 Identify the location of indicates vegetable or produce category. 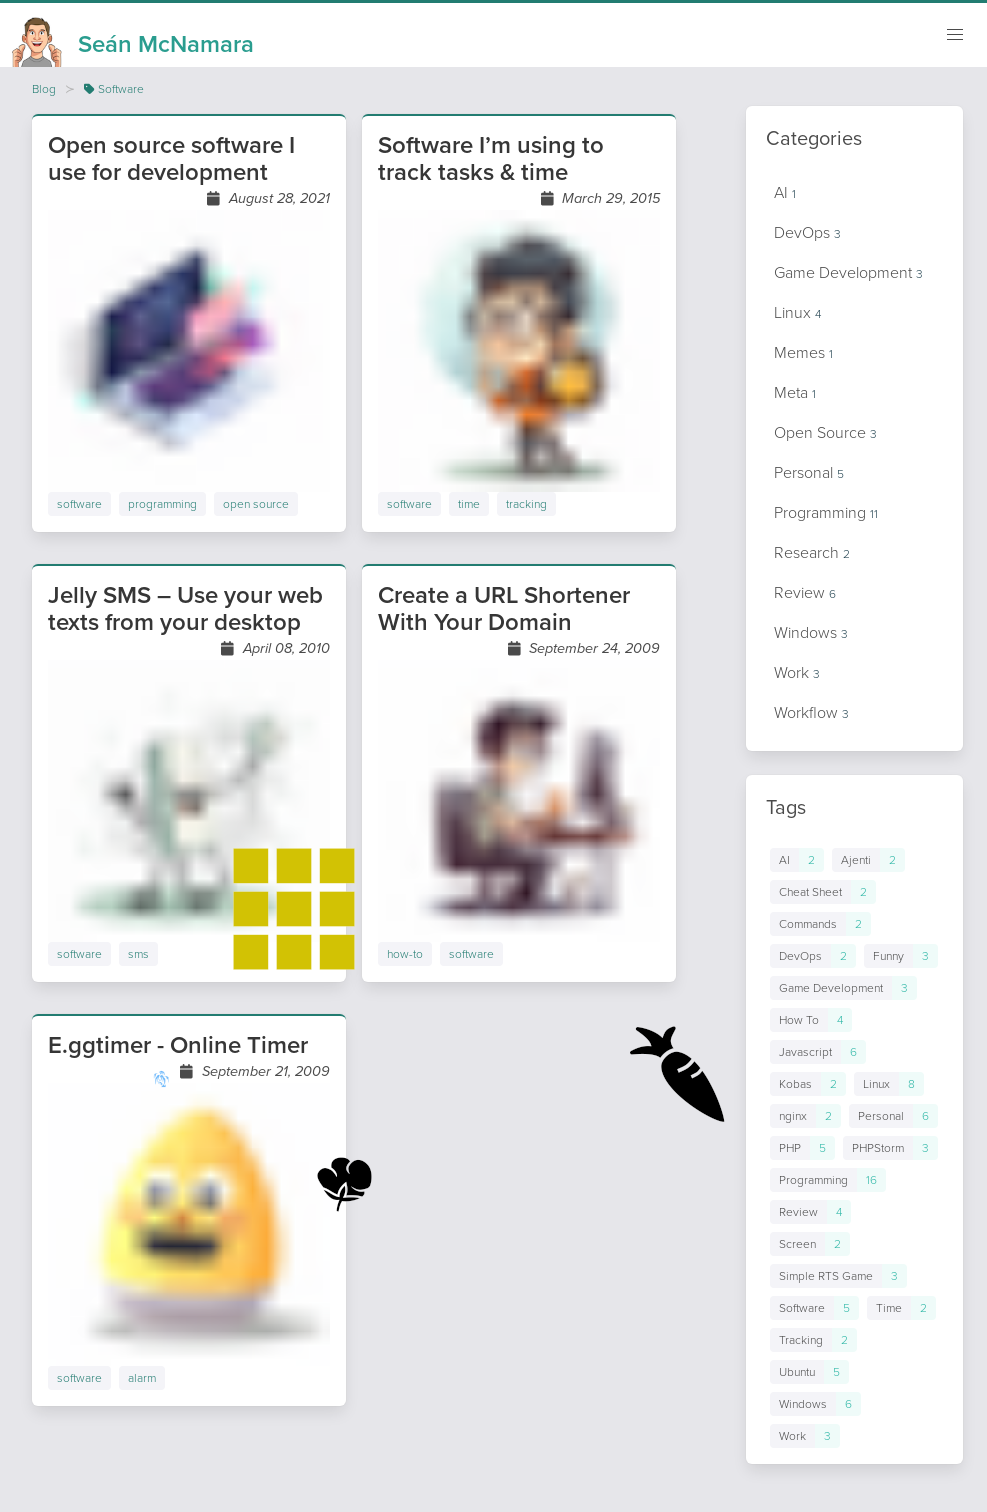
(679, 1075).